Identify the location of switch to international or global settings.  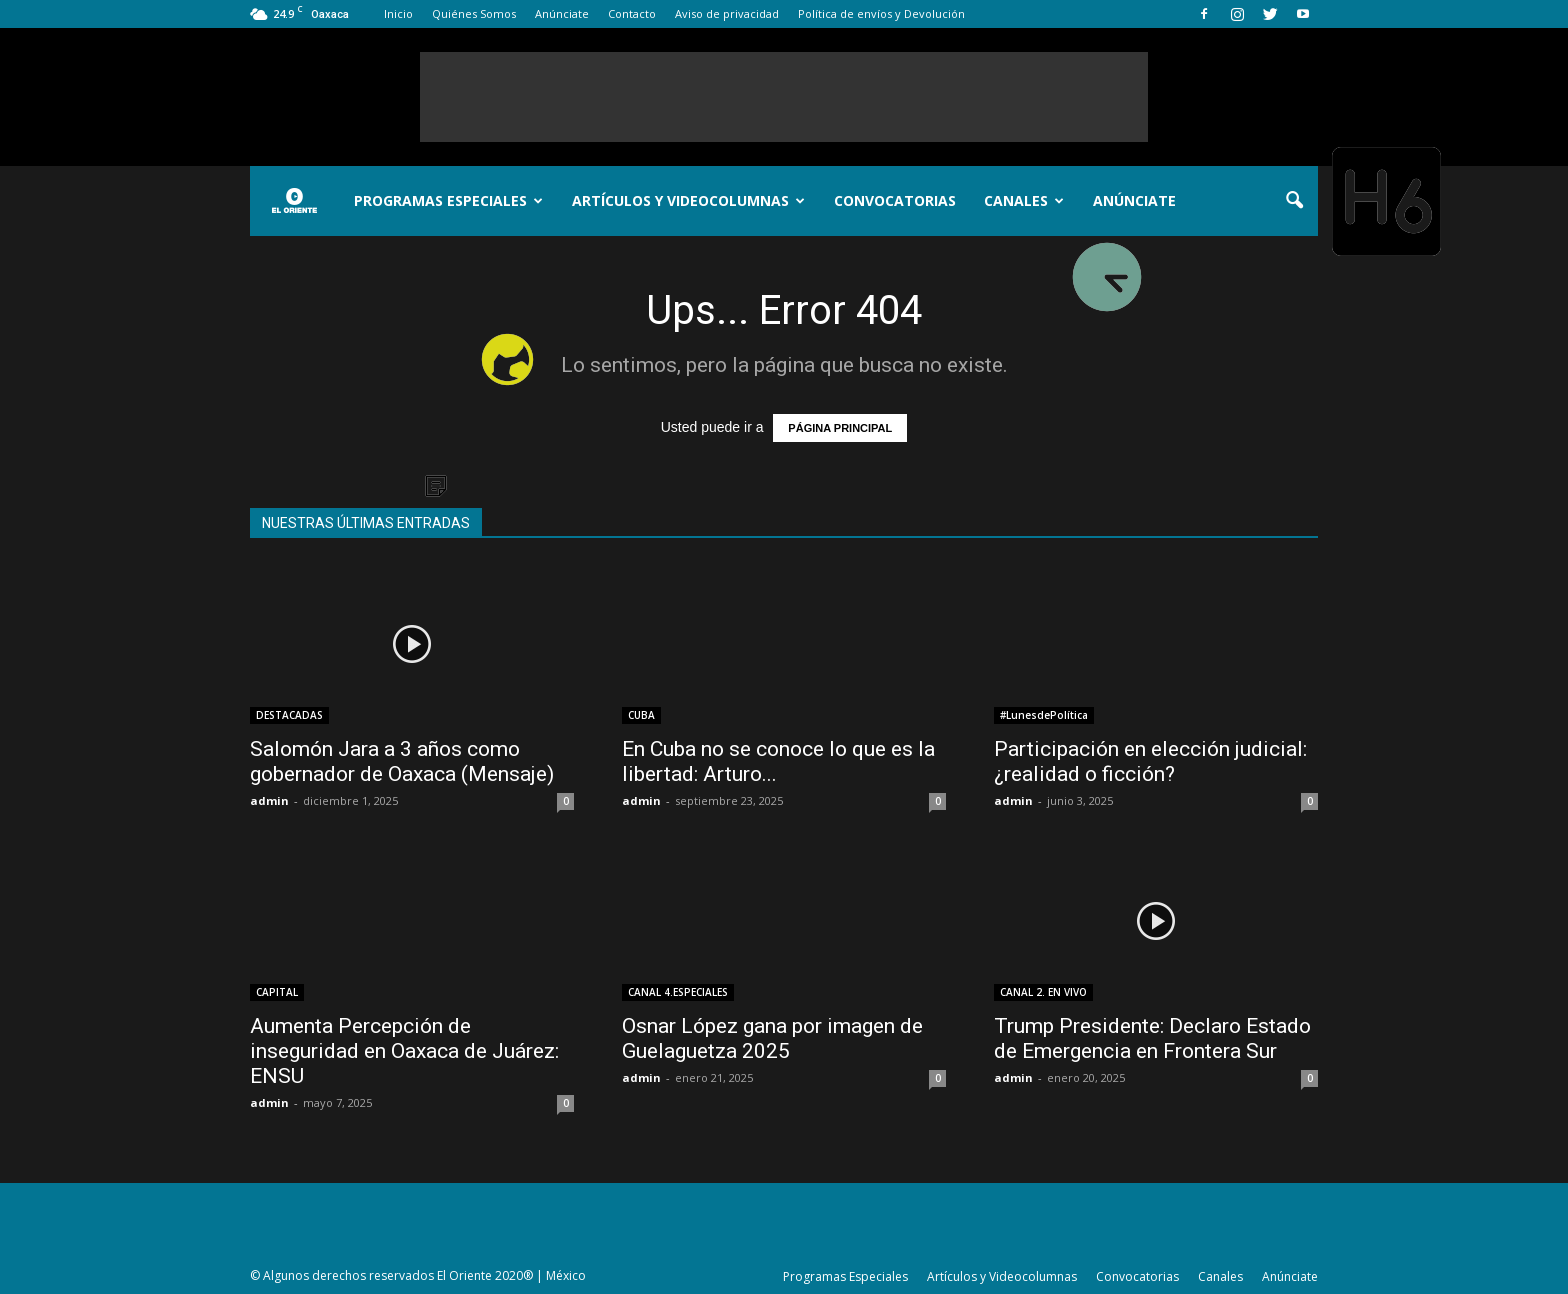
(507, 359).